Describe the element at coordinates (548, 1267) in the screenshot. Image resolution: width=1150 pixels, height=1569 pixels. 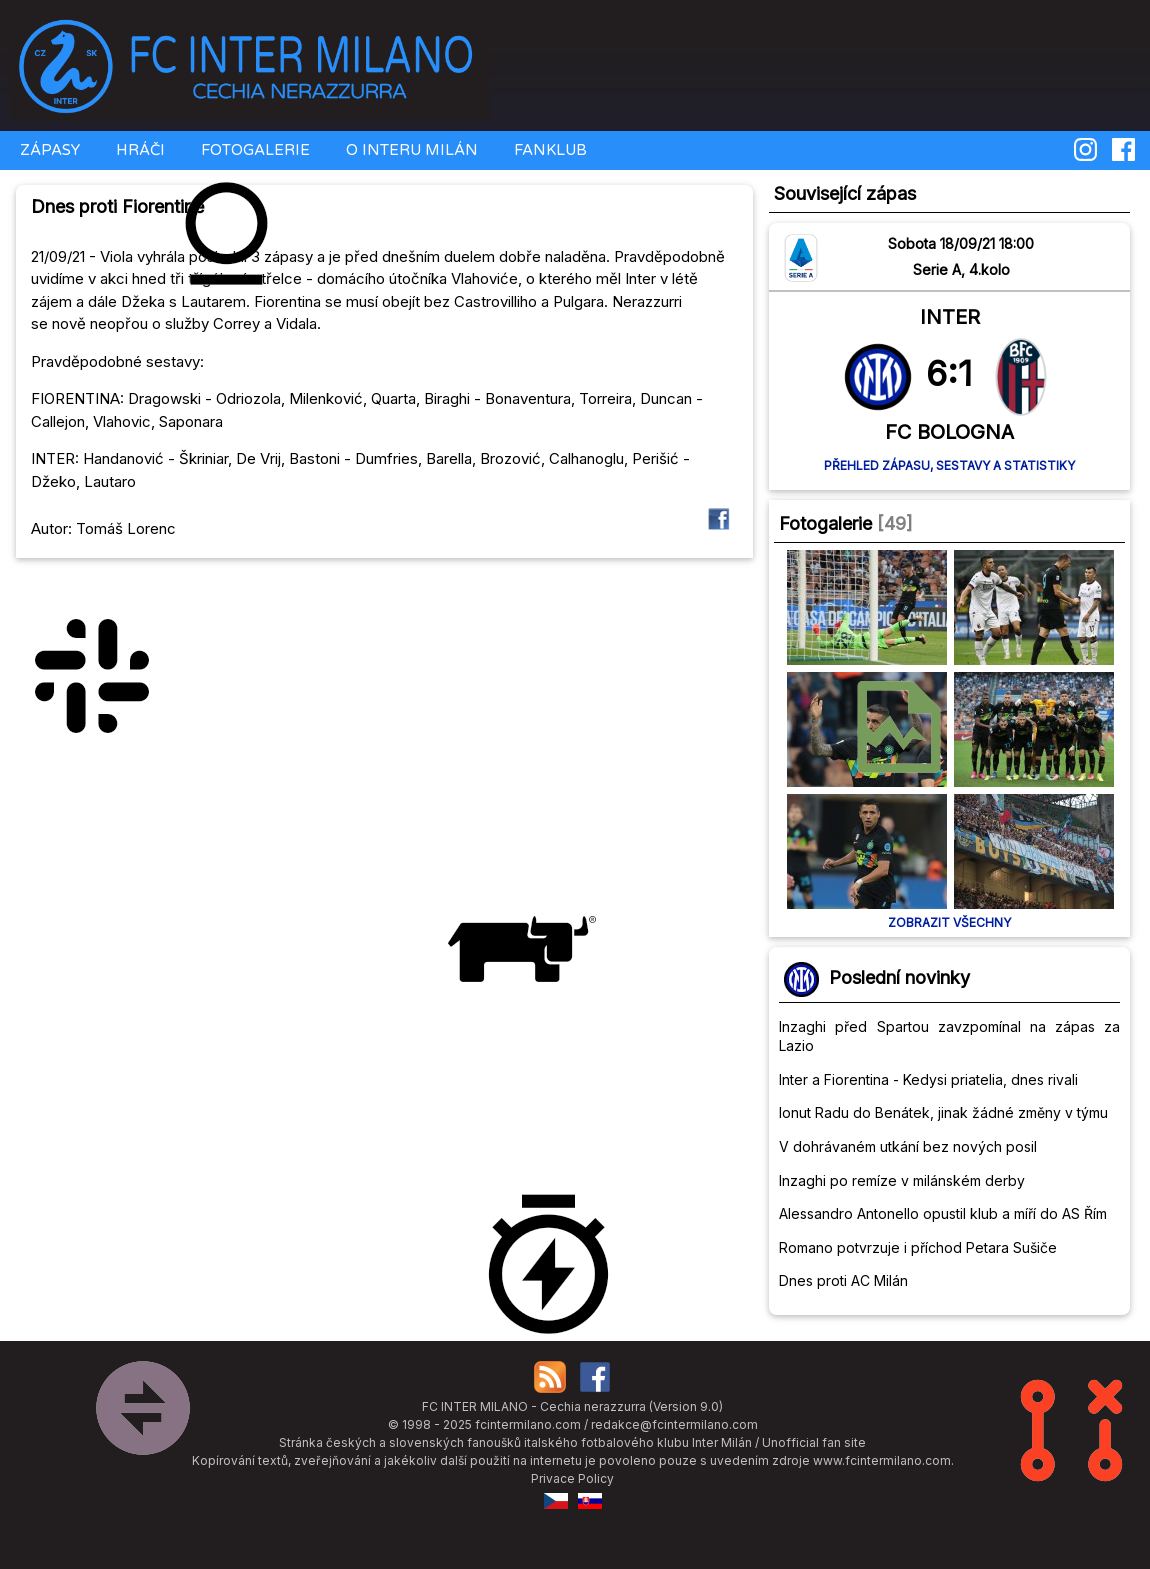
I see `set a quick timer or speed countdown` at that location.